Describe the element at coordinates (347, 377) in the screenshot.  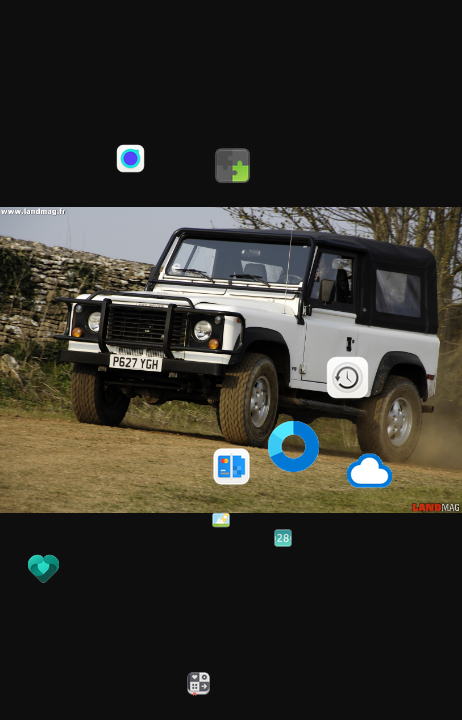
I see `open déjà dup backup utility` at that location.